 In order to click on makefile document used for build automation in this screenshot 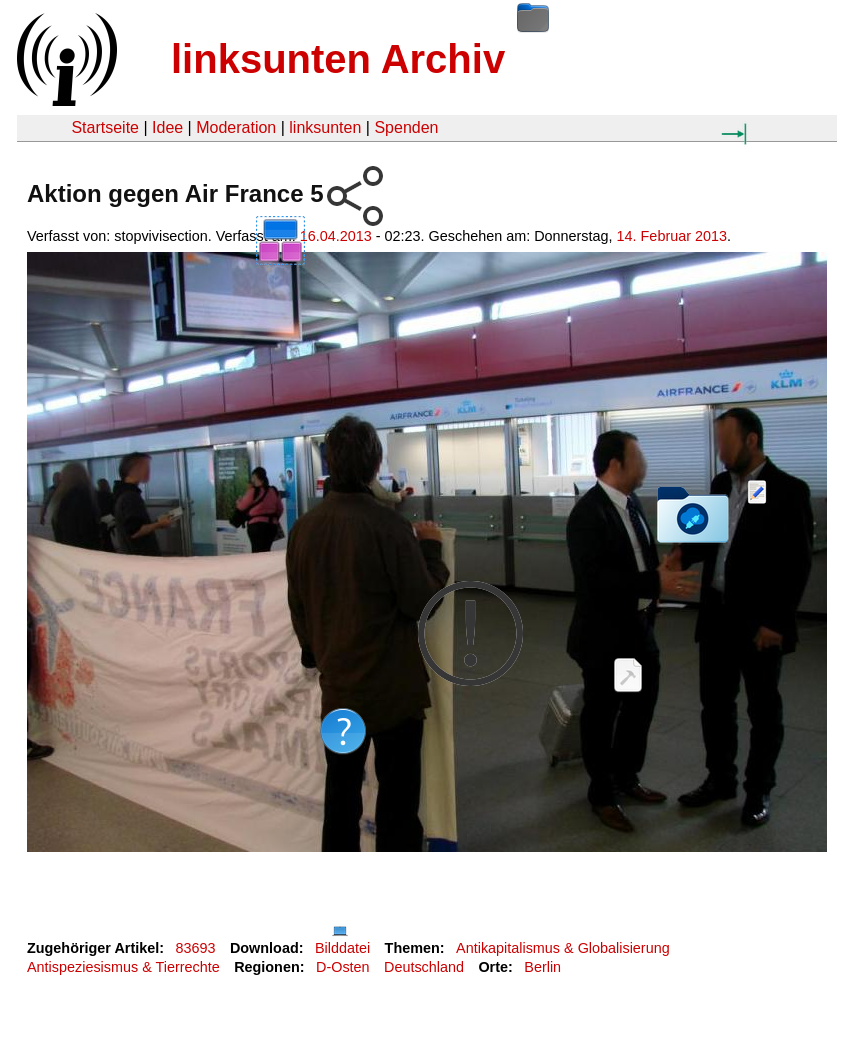, I will do `click(628, 675)`.